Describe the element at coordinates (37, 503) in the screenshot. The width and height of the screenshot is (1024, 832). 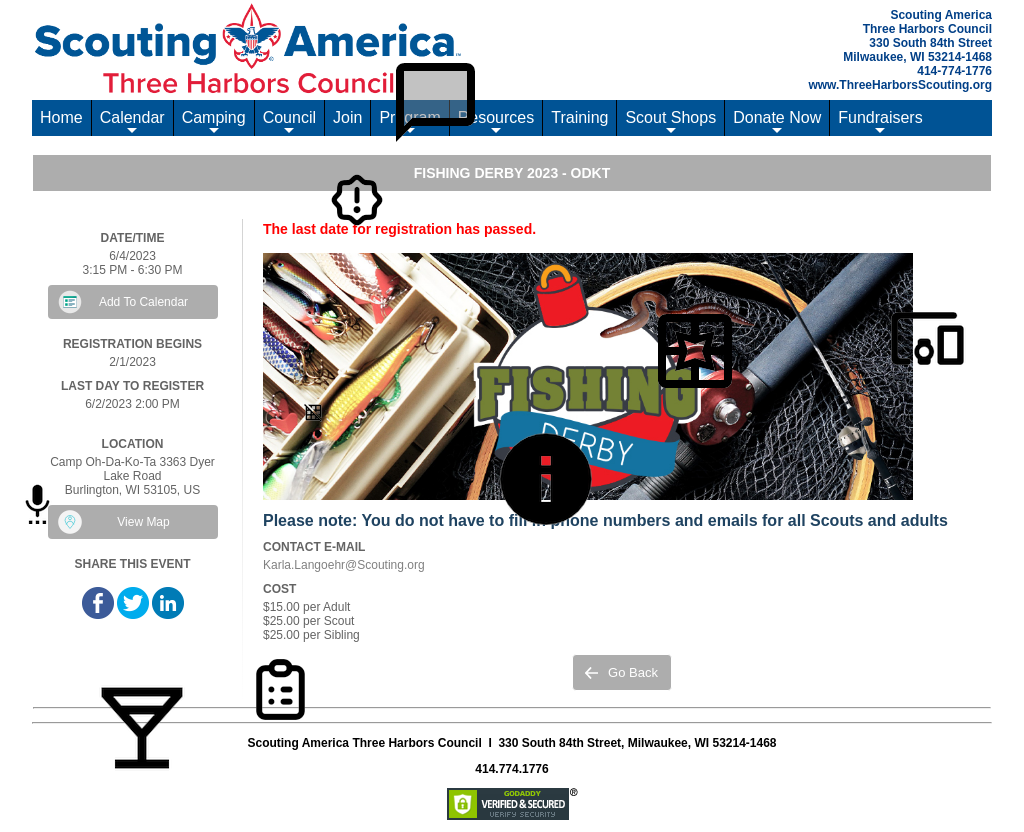
I see `access voice input settings` at that location.